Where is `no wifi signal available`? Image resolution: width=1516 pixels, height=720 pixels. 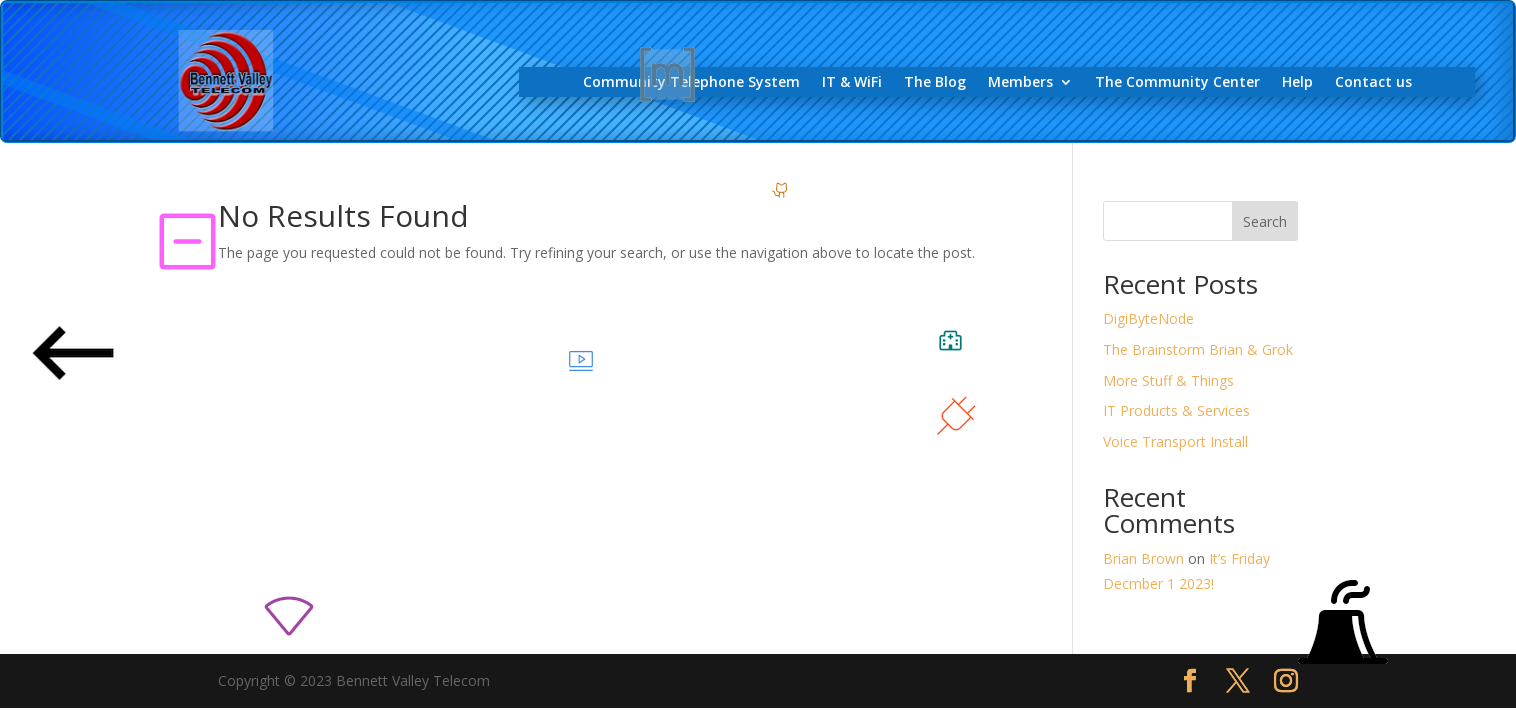 no wifi signal available is located at coordinates (289, 616).